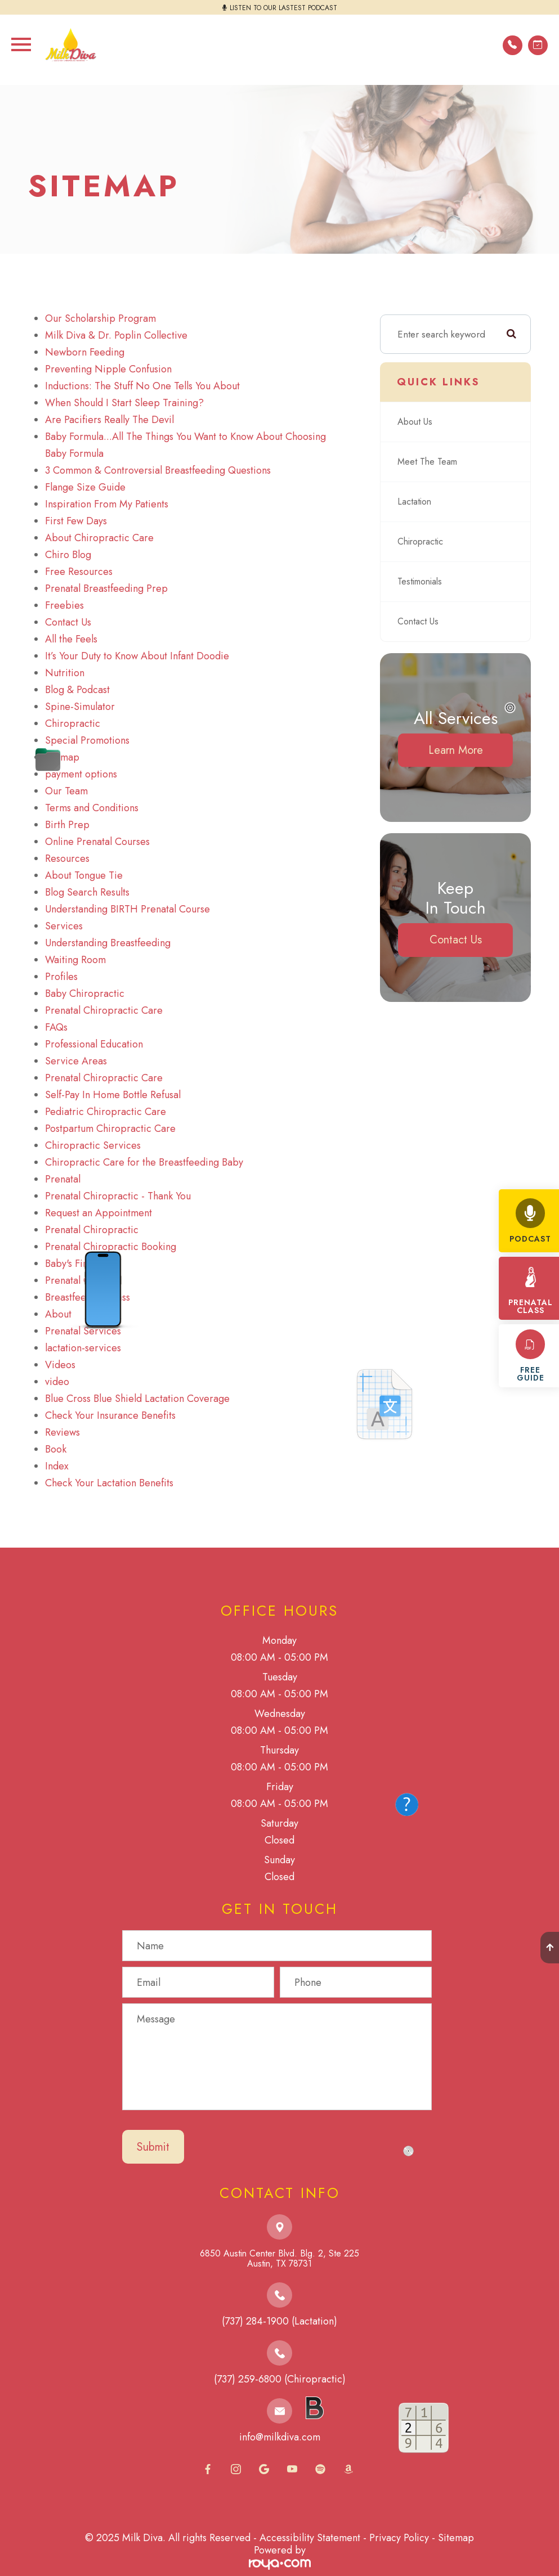 The height and width of the screenshot is (2576, 559). Describe the element at coordinates (510, 708) in the screenshot. I see `access settings or properties` at that location.